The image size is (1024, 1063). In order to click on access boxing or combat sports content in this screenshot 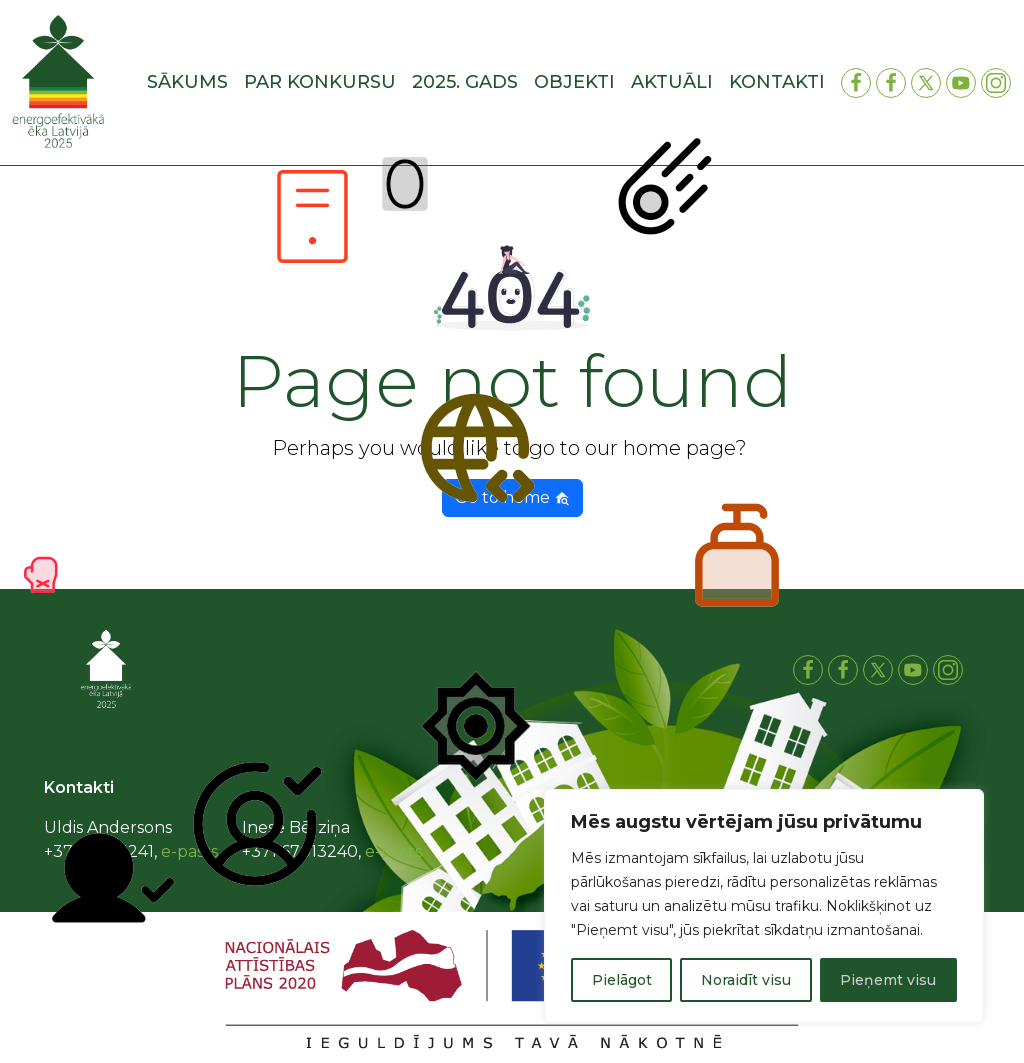, I will do `click(41, 575)`.